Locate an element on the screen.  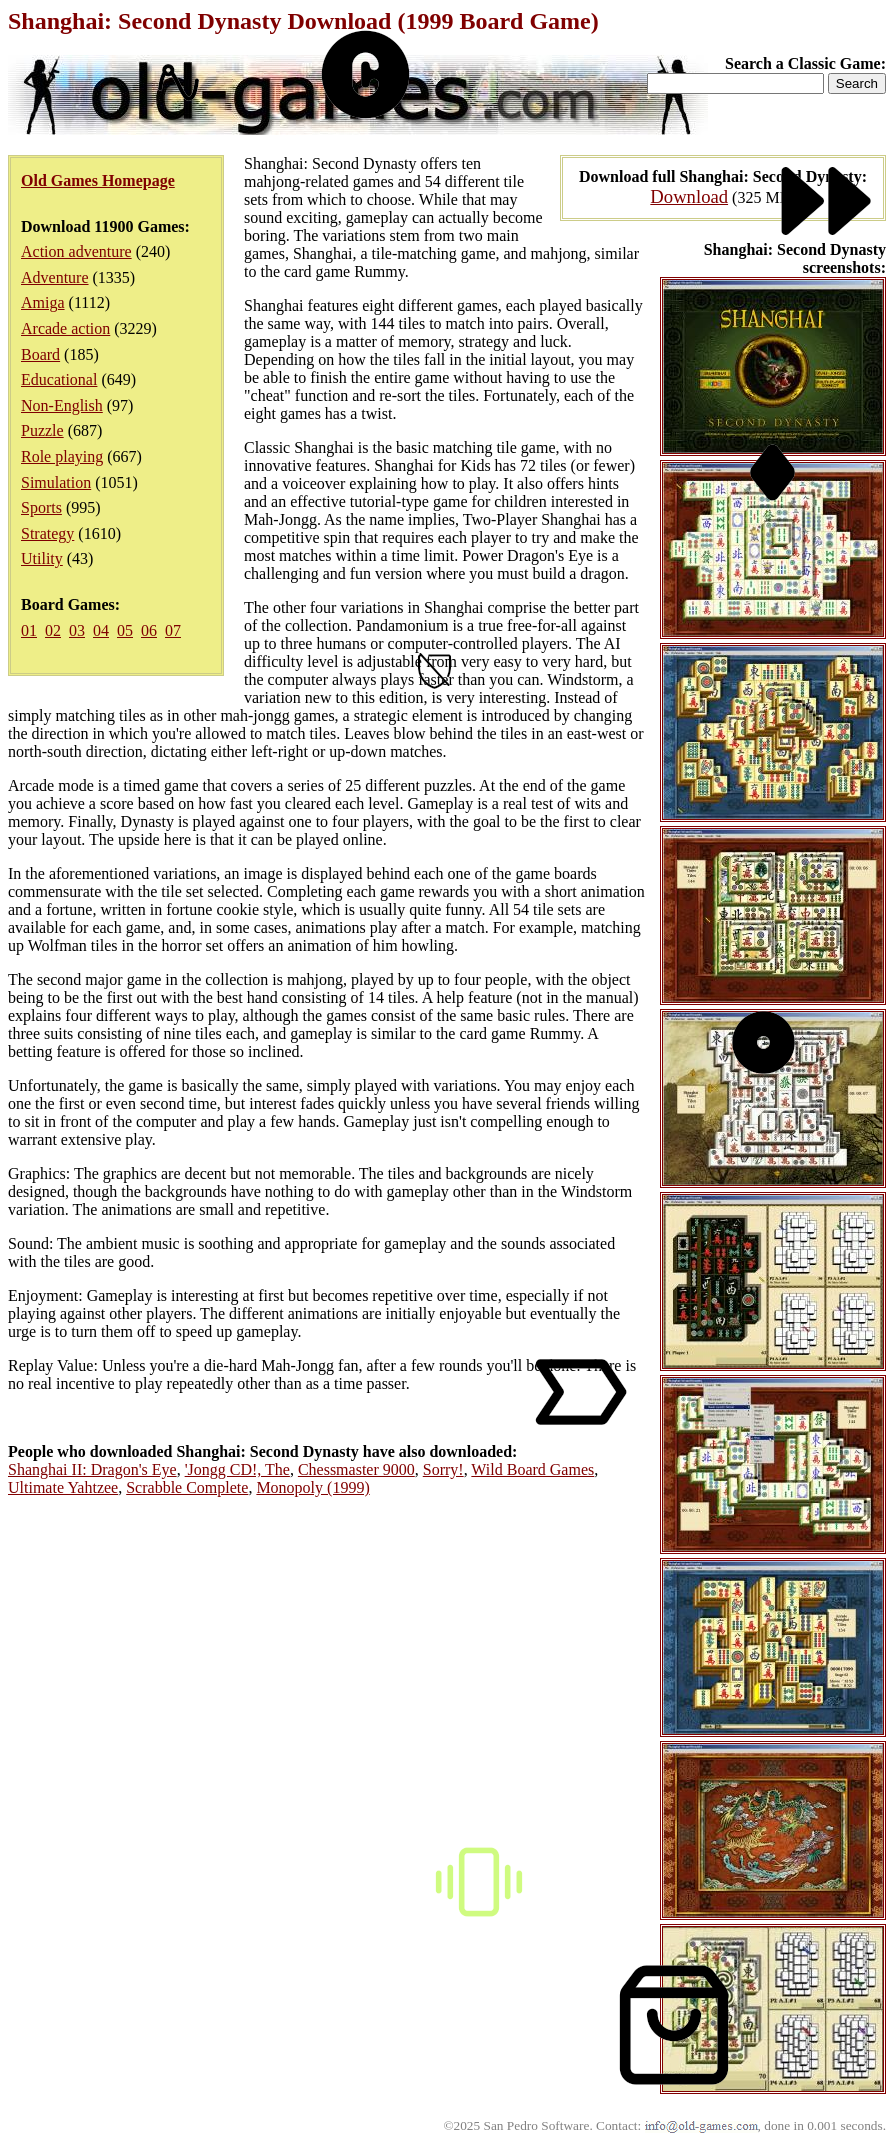
add a tag or label to an item is located at coordinates (578, 1392).